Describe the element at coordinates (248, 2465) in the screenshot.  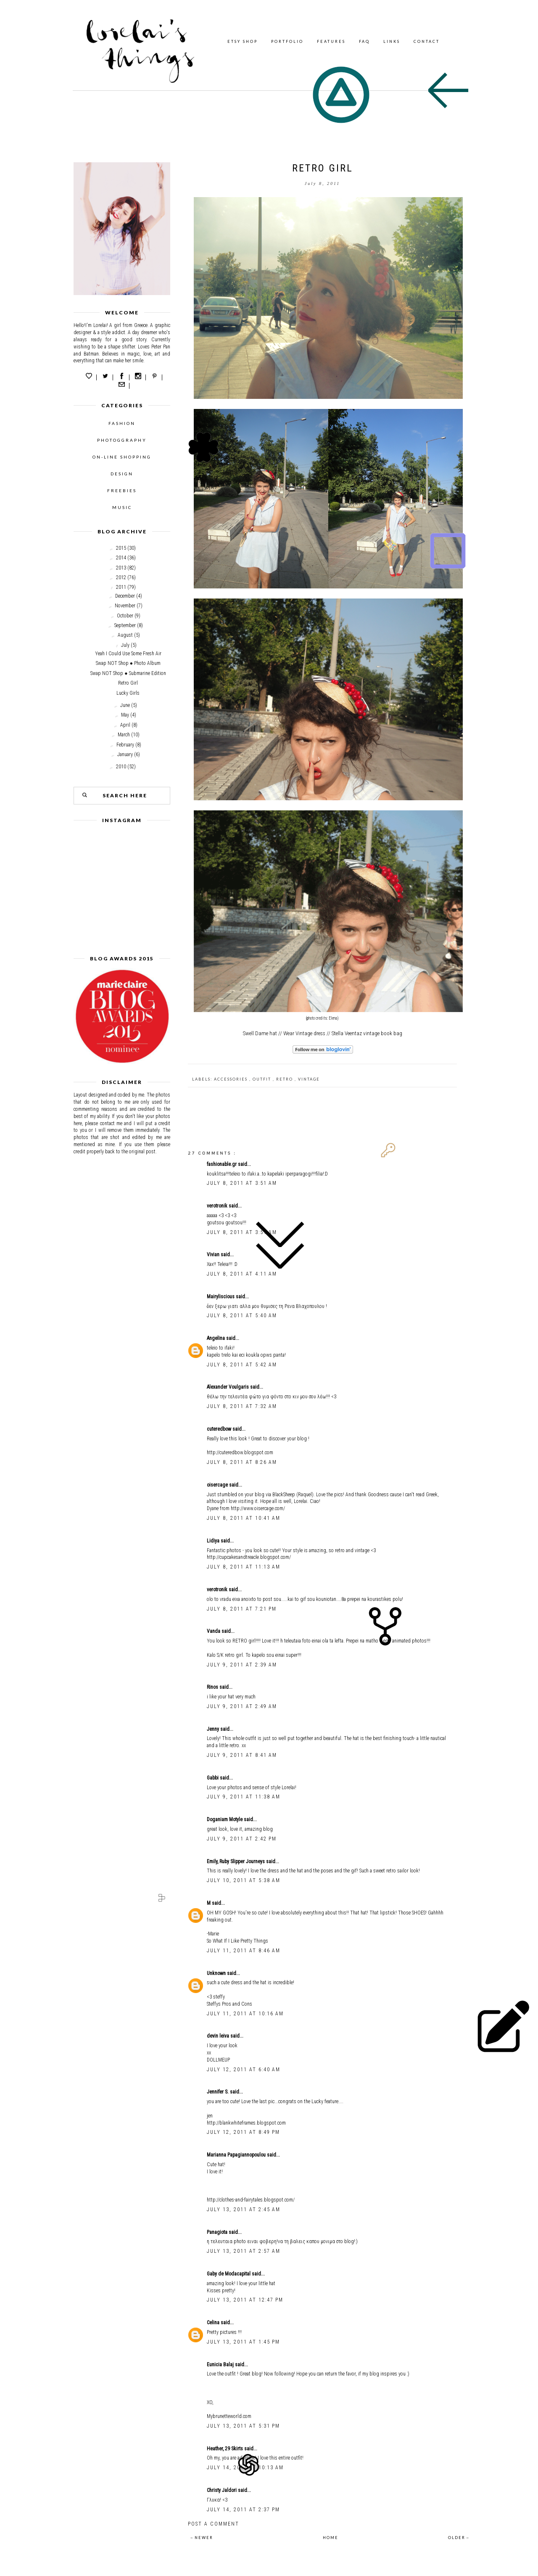
I see `access OpenAI services or ChatGPT` at that location.